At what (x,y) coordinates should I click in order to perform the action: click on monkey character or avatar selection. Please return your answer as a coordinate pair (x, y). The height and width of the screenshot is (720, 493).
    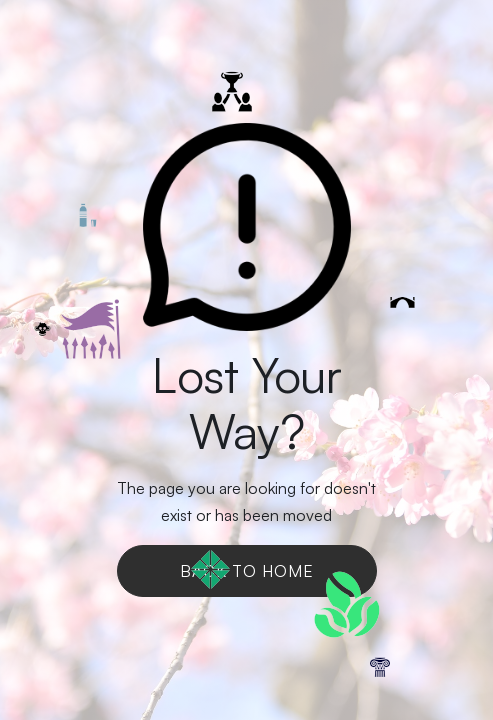
    Looking at the image, I should click on (42, 329).